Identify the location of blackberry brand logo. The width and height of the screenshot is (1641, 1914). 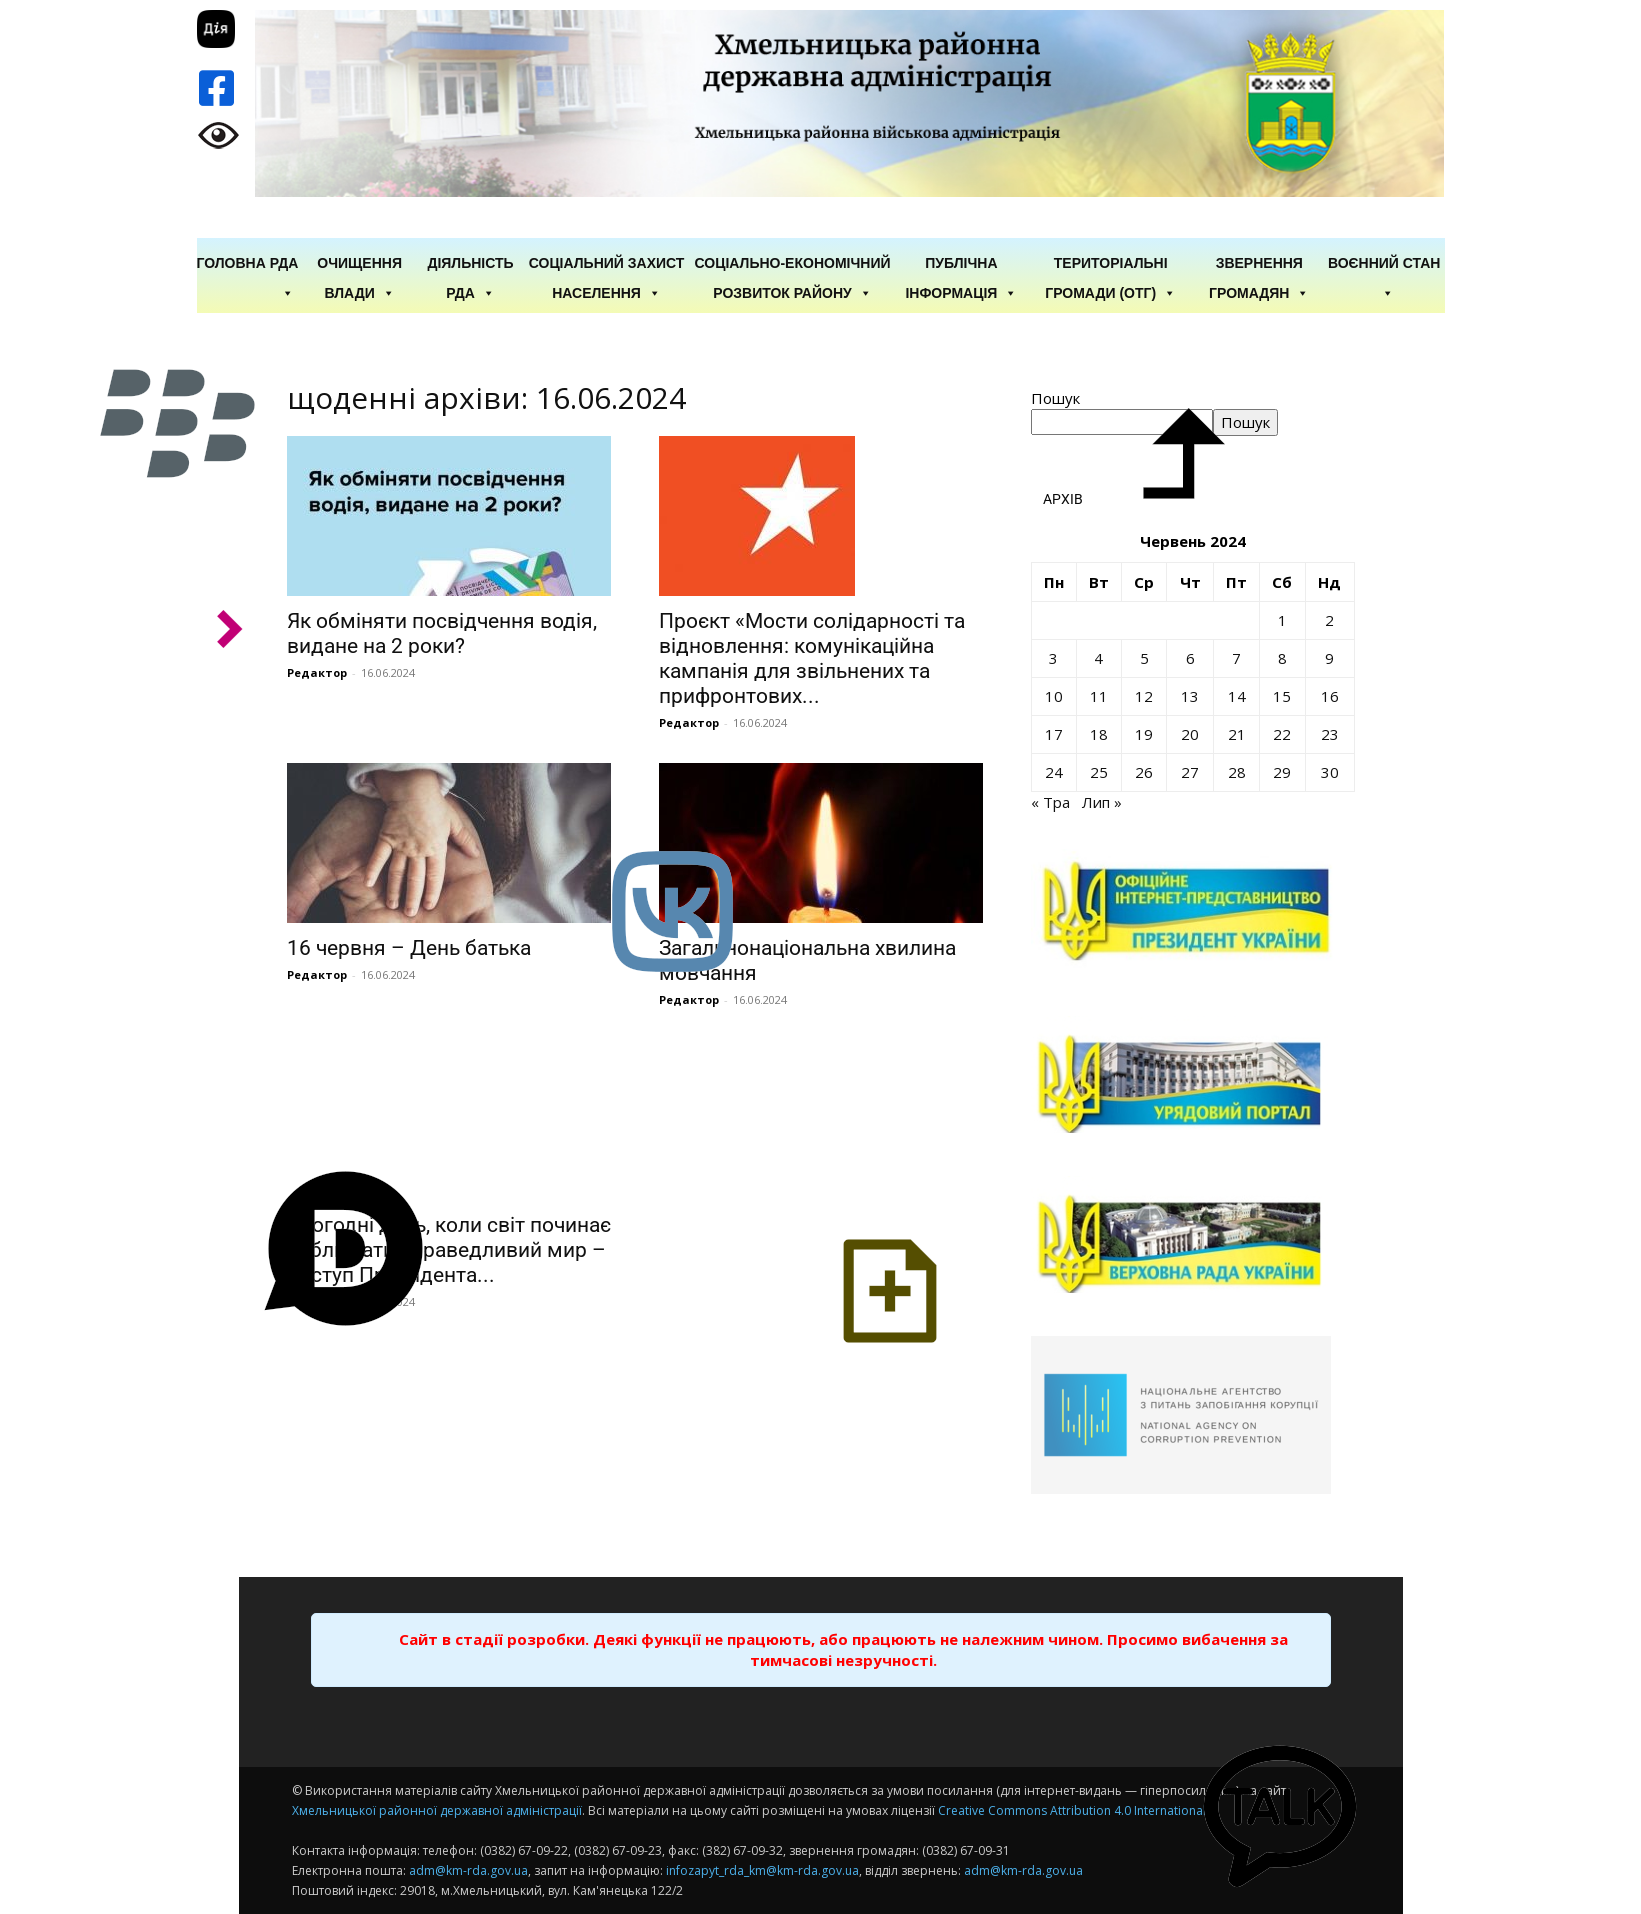
(177, 423).